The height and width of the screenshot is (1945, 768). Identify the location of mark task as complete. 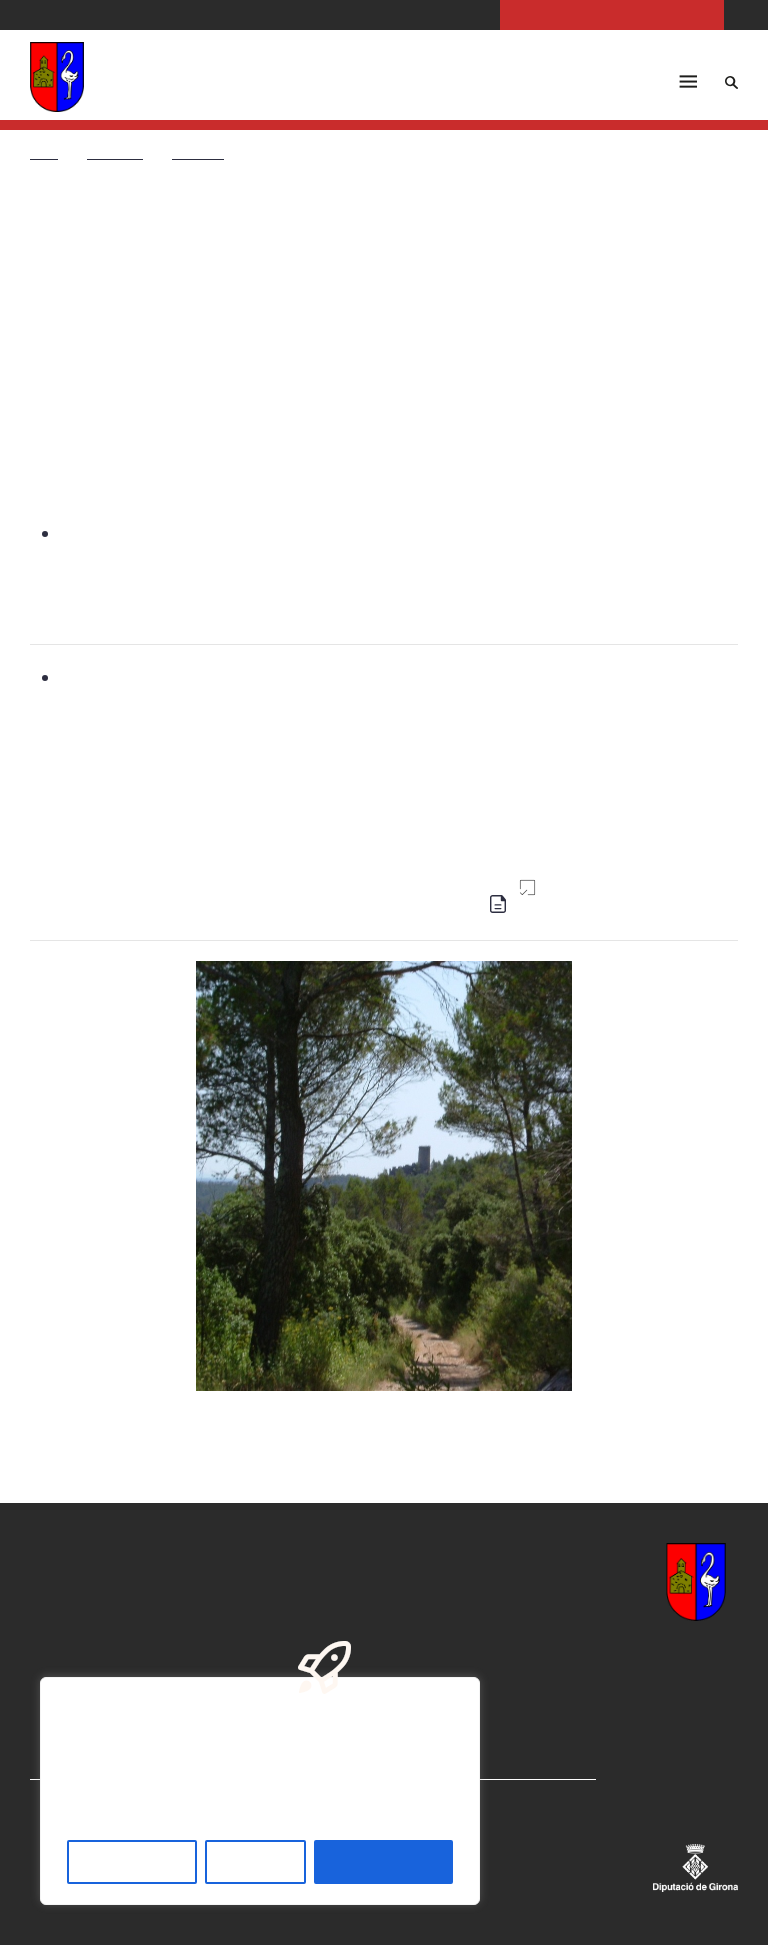
(527, 887).